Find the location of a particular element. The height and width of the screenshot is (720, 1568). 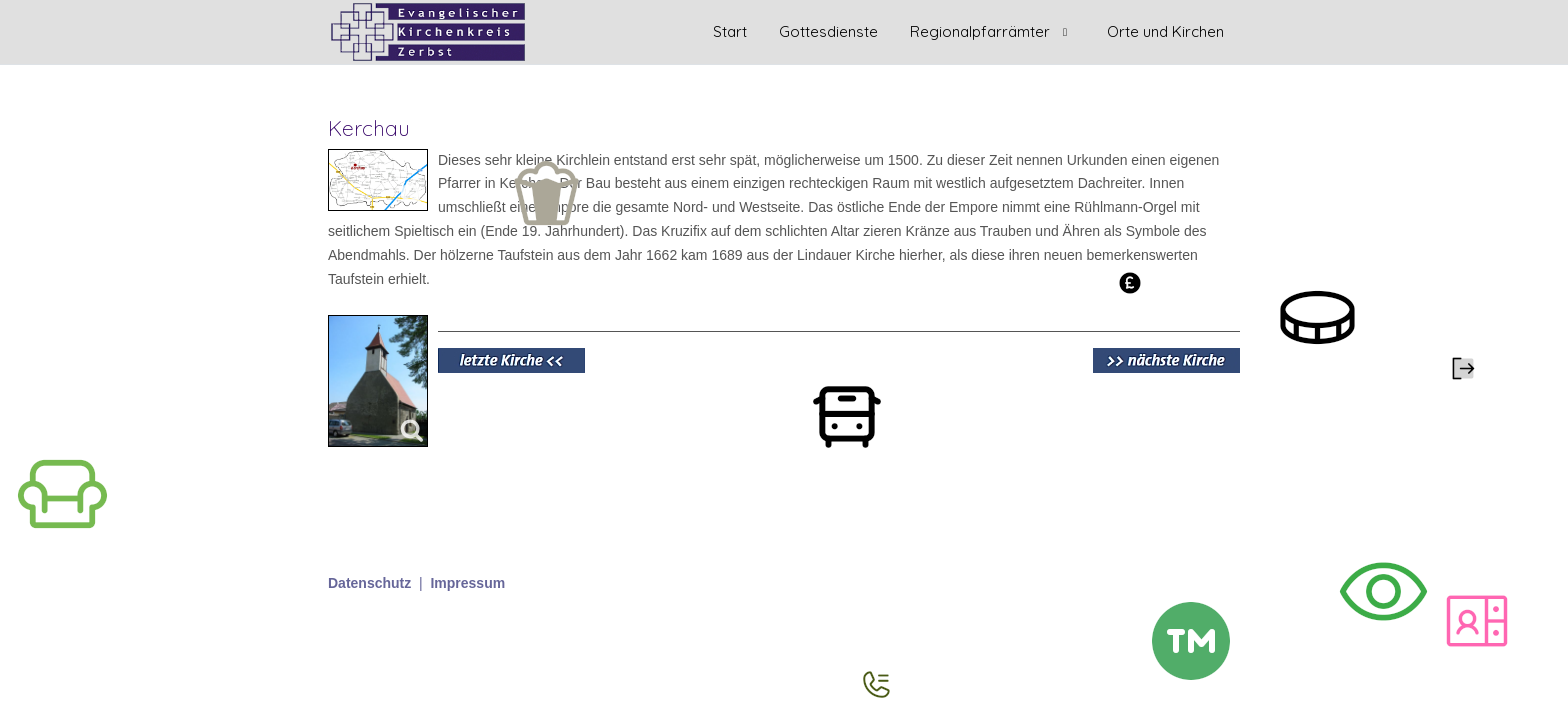

view or preview content is located at coordinates (1383, 591).